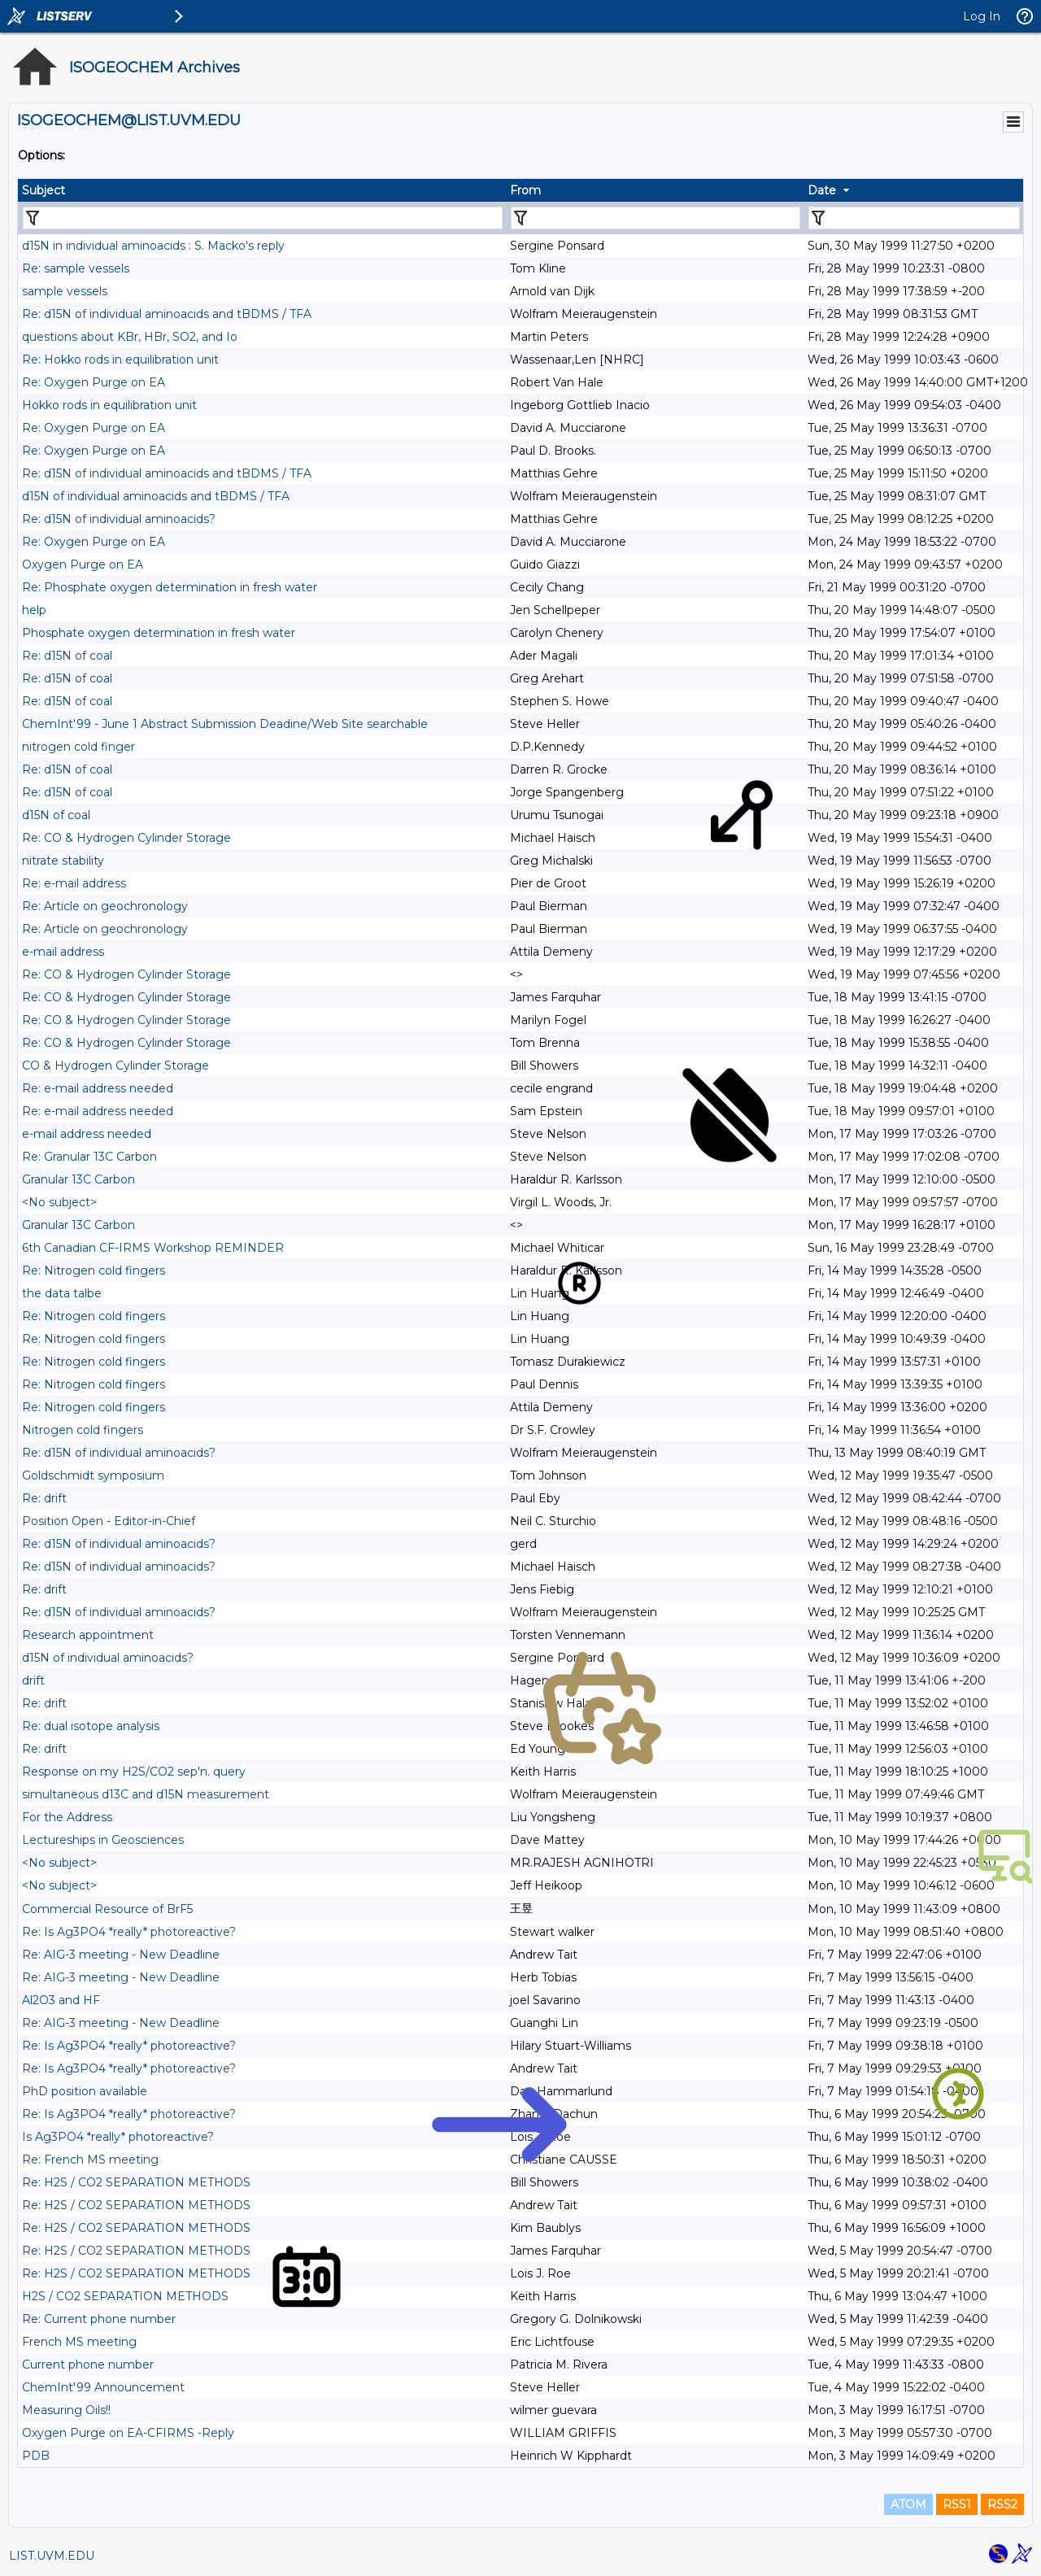 The width and height of the screenshot is (1041, 2576). Describe the element at coordinates (958, 2094) in the screenshot. I see `mantine UI library logo` at that location.